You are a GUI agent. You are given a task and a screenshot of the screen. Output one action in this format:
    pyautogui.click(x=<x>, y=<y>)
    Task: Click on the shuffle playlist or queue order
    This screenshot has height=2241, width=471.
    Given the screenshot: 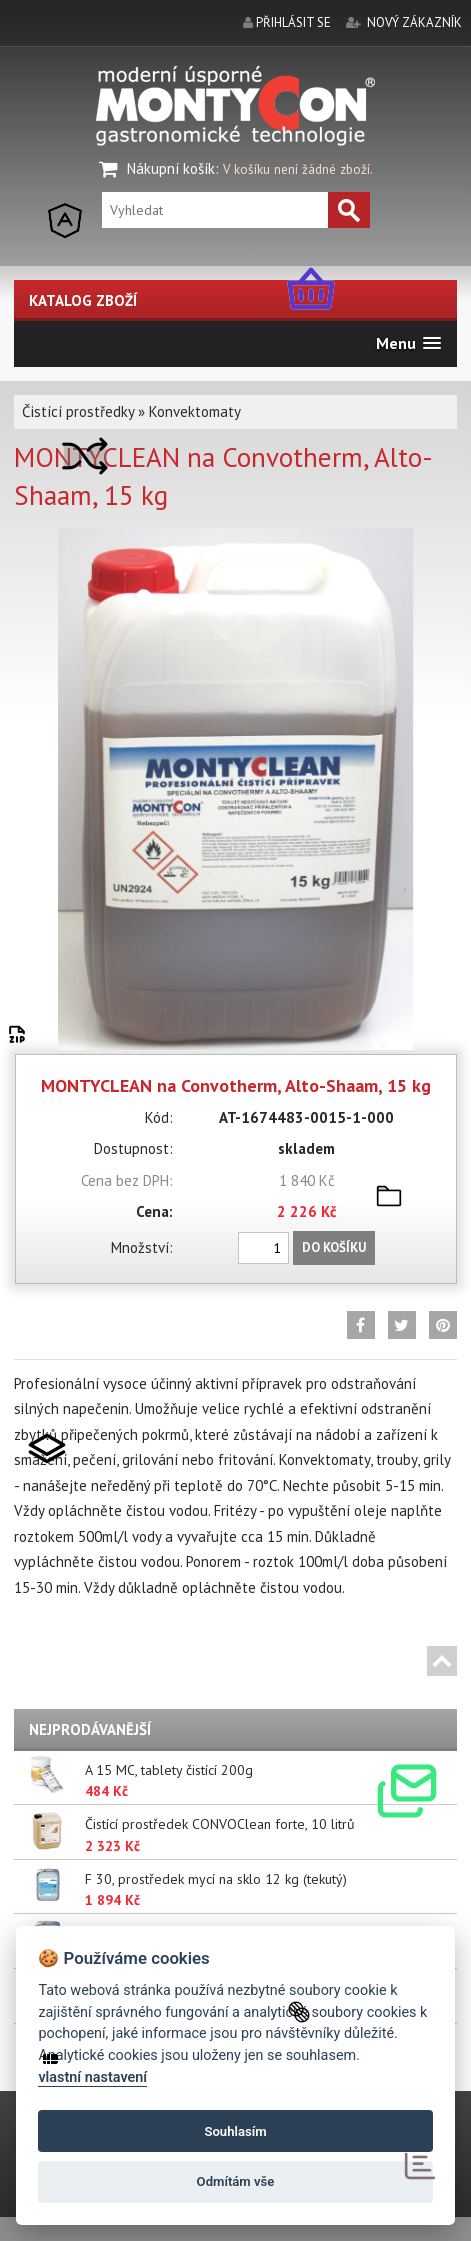 What is the action you would take?
    pyautogui.click(x=84, y=456)
    